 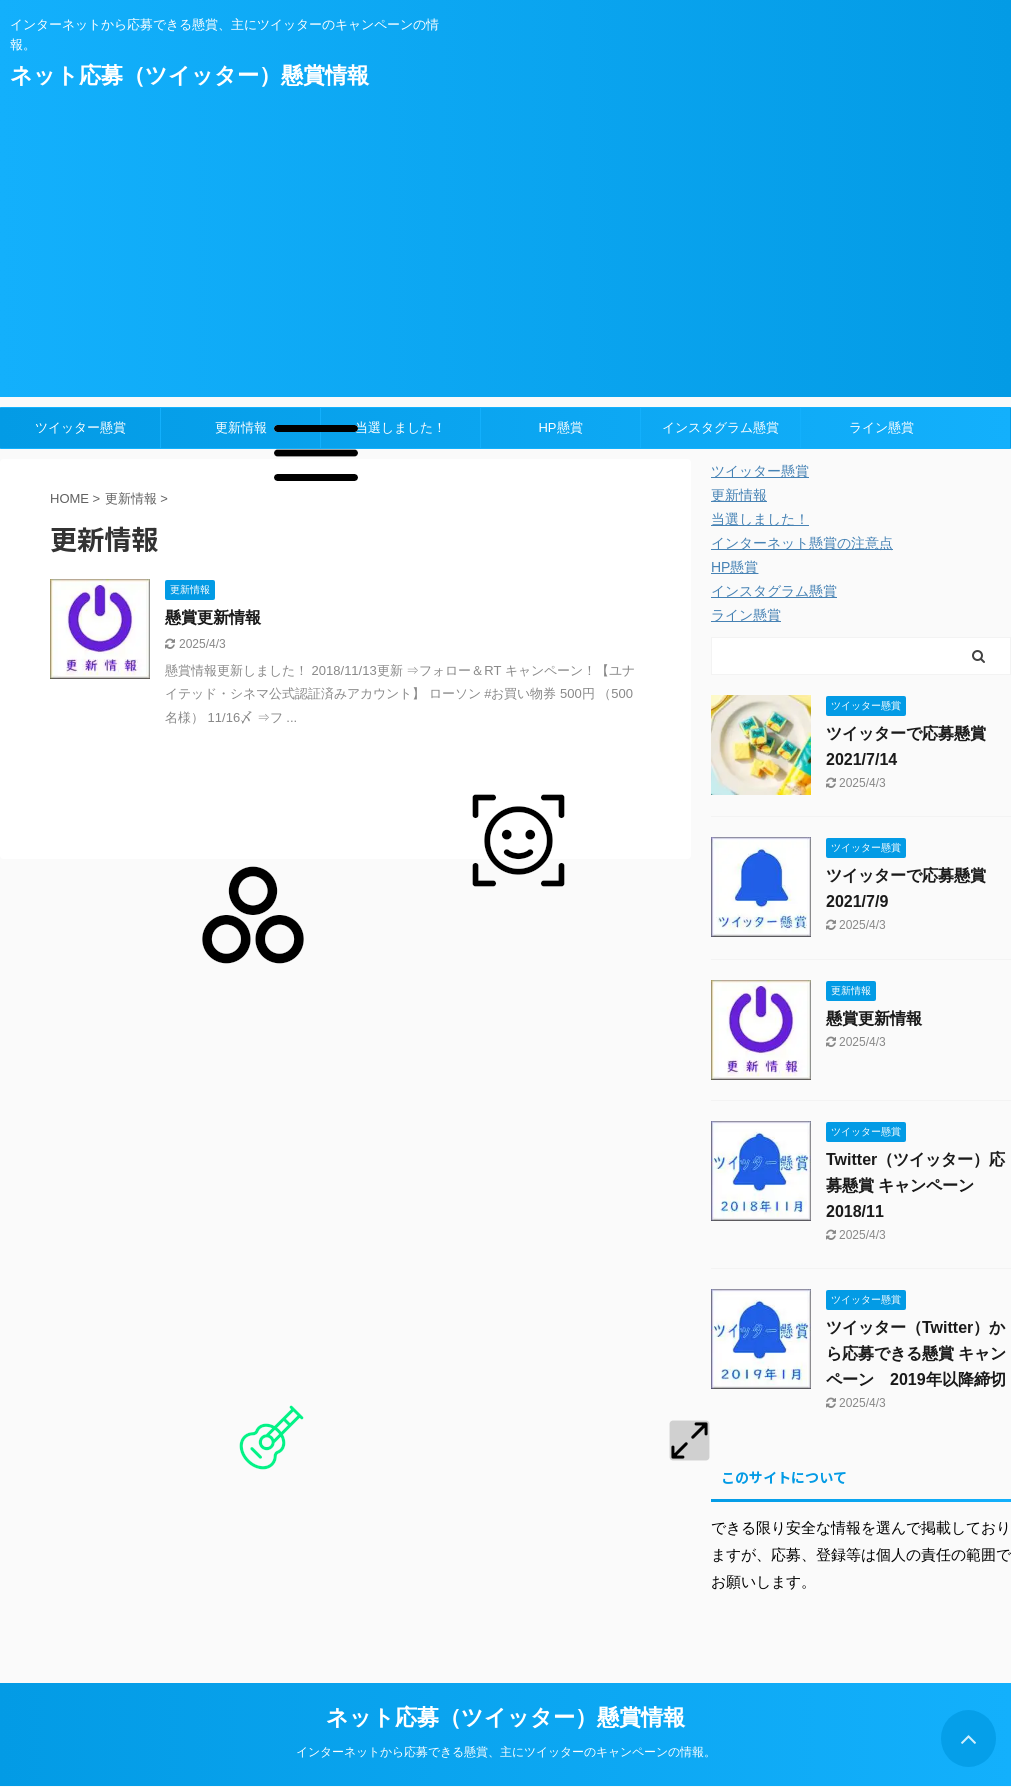 I want to click on access music or audio settings, so click(x=271, y=1438).